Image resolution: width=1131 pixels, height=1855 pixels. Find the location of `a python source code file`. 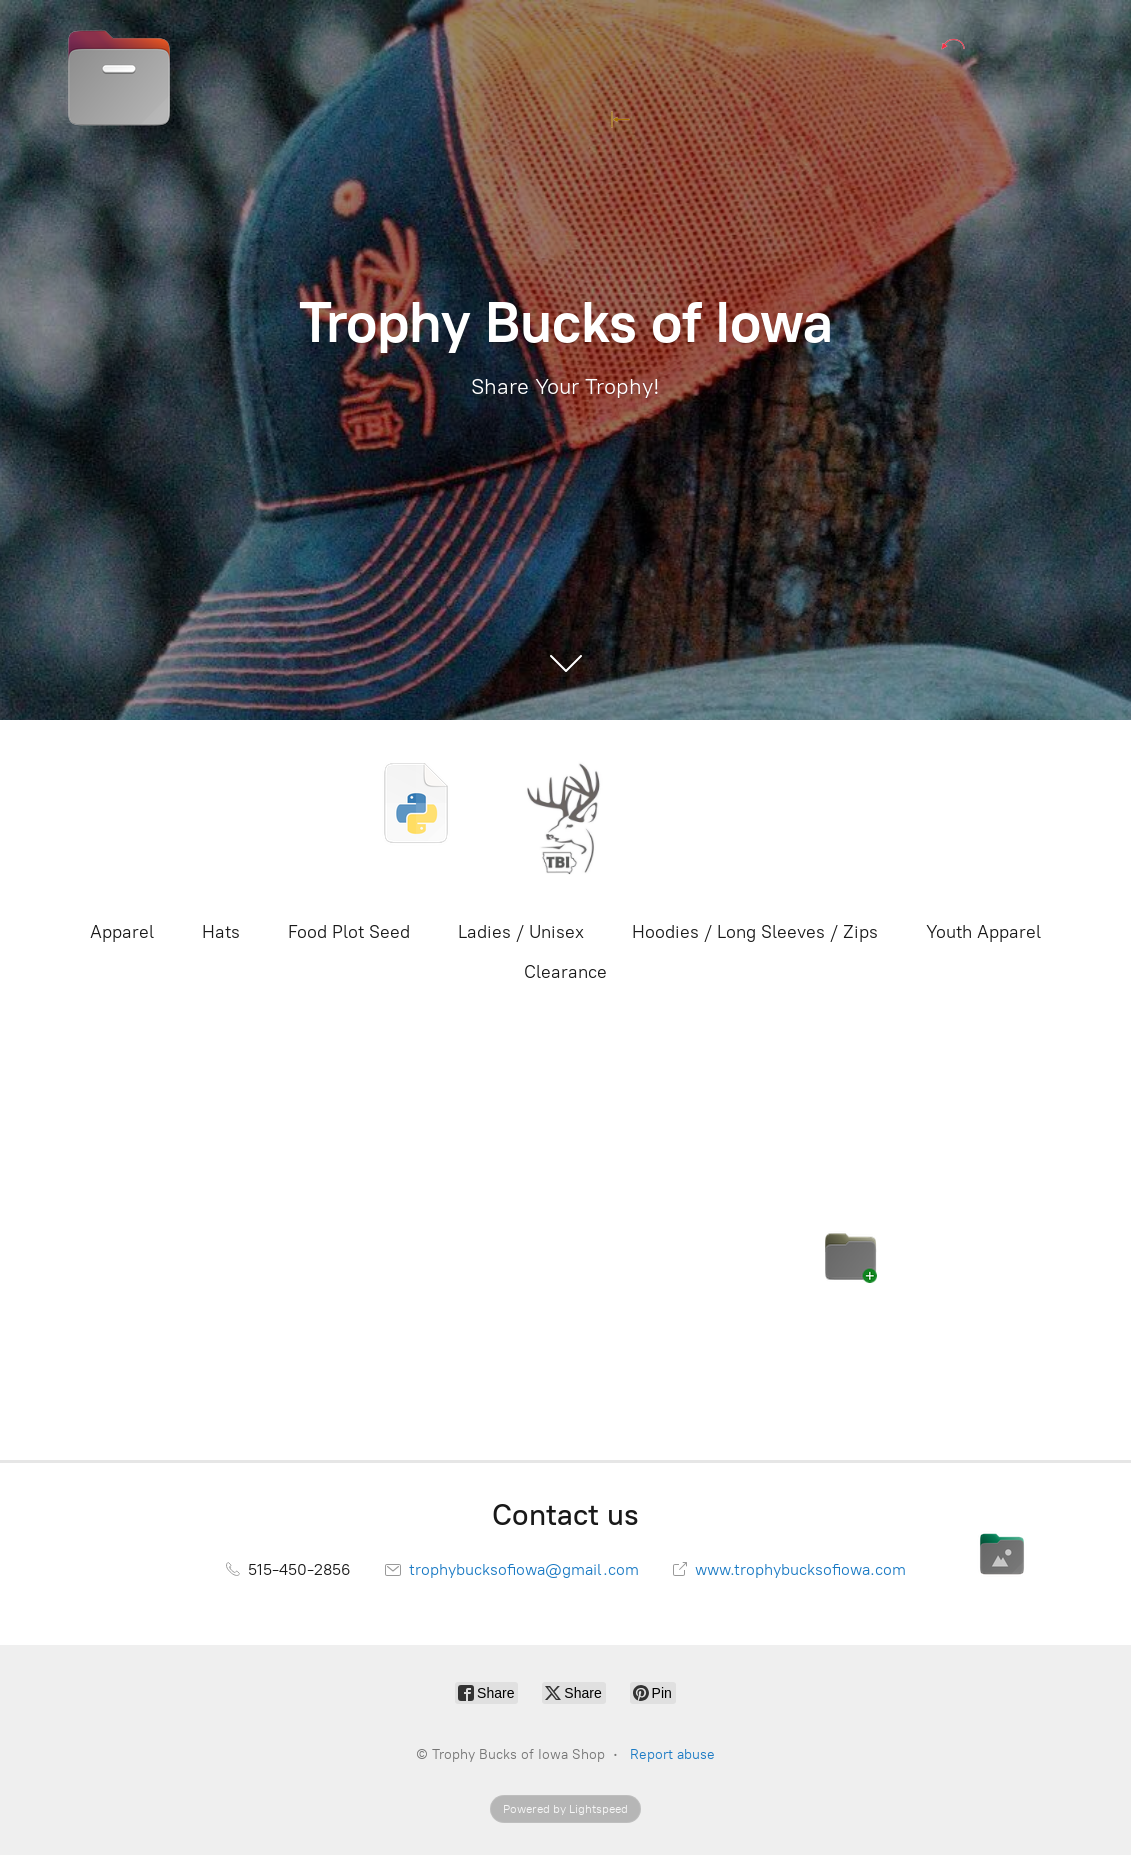

a python source code file is located at coordinates (416, 803).